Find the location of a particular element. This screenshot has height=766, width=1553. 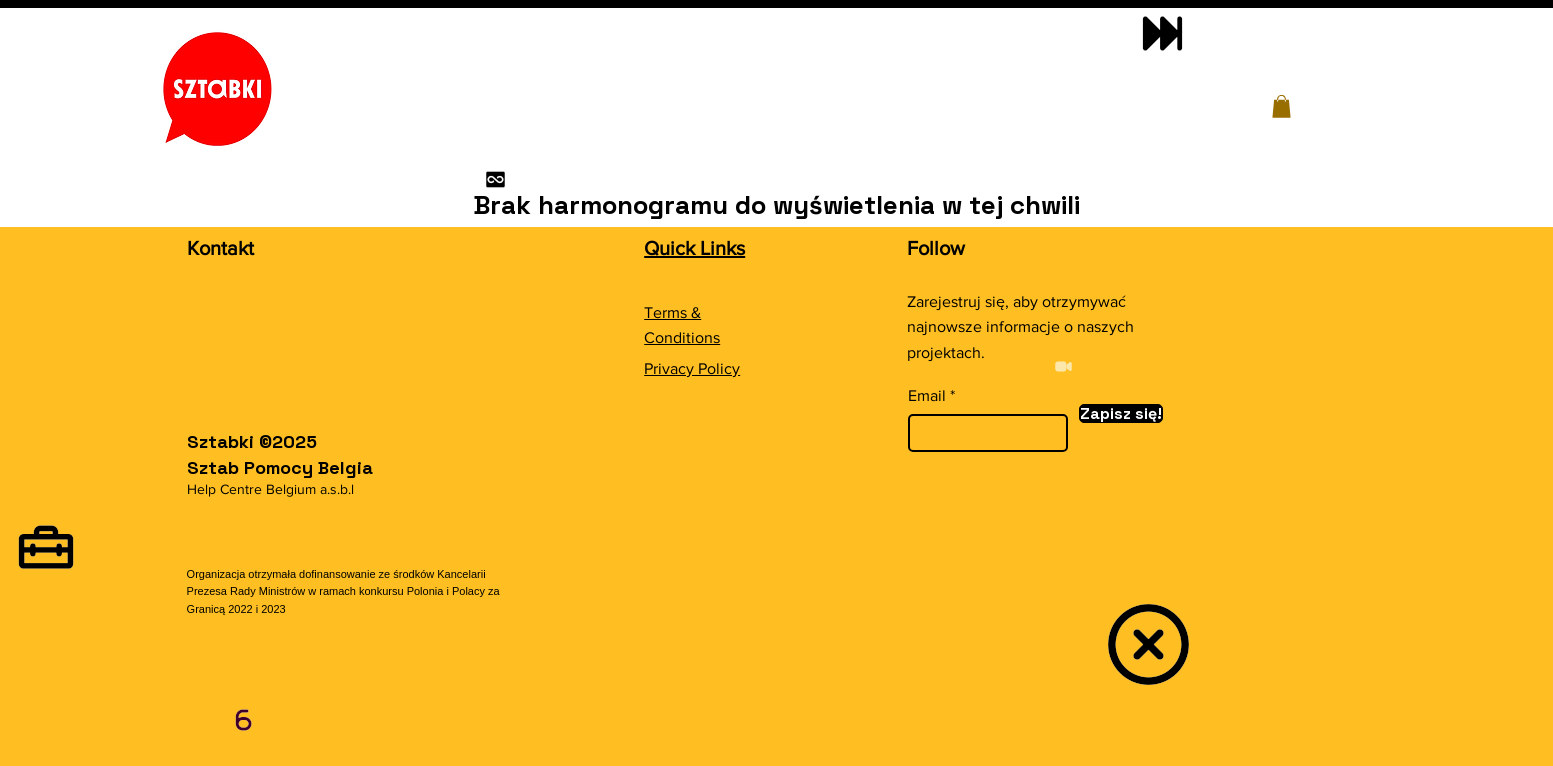

indicates unlimited or infinite capacity is located at coordinates (495, 179).